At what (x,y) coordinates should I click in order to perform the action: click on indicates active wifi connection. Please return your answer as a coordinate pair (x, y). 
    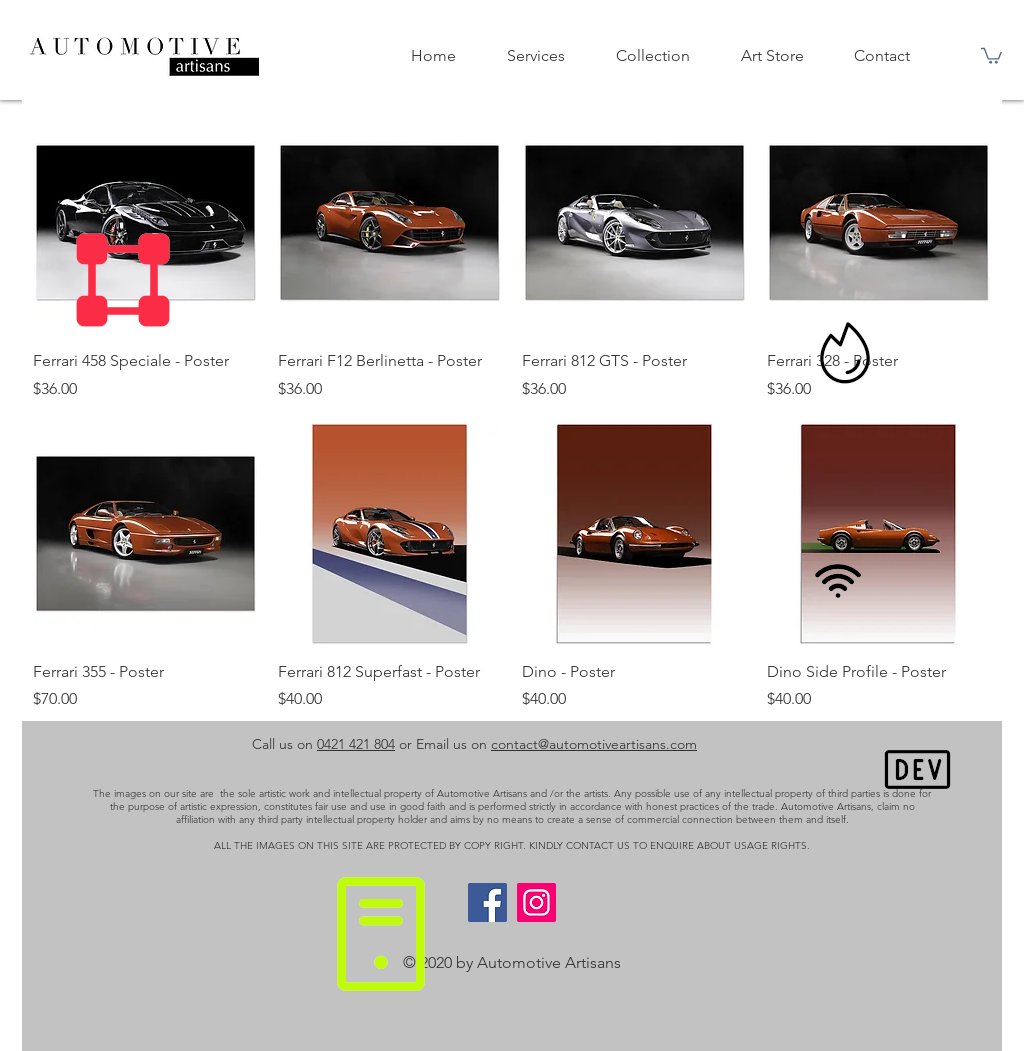
    Looking at the image, I should click on (838, 581).